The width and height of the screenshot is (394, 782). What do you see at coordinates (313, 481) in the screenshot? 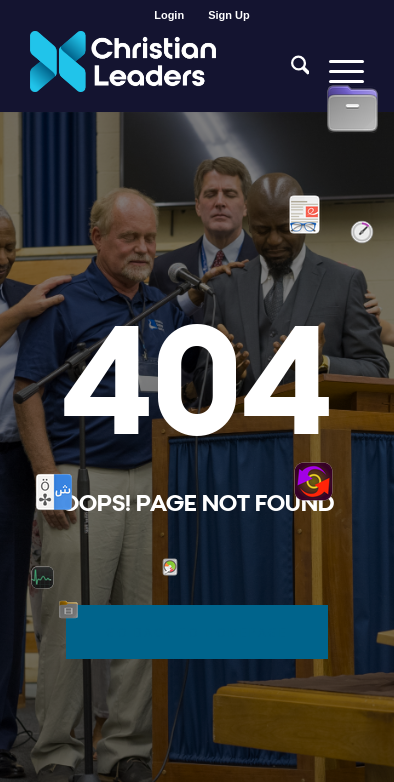
I see `open gabutdm download manager app` at bounding box center [313, 481].